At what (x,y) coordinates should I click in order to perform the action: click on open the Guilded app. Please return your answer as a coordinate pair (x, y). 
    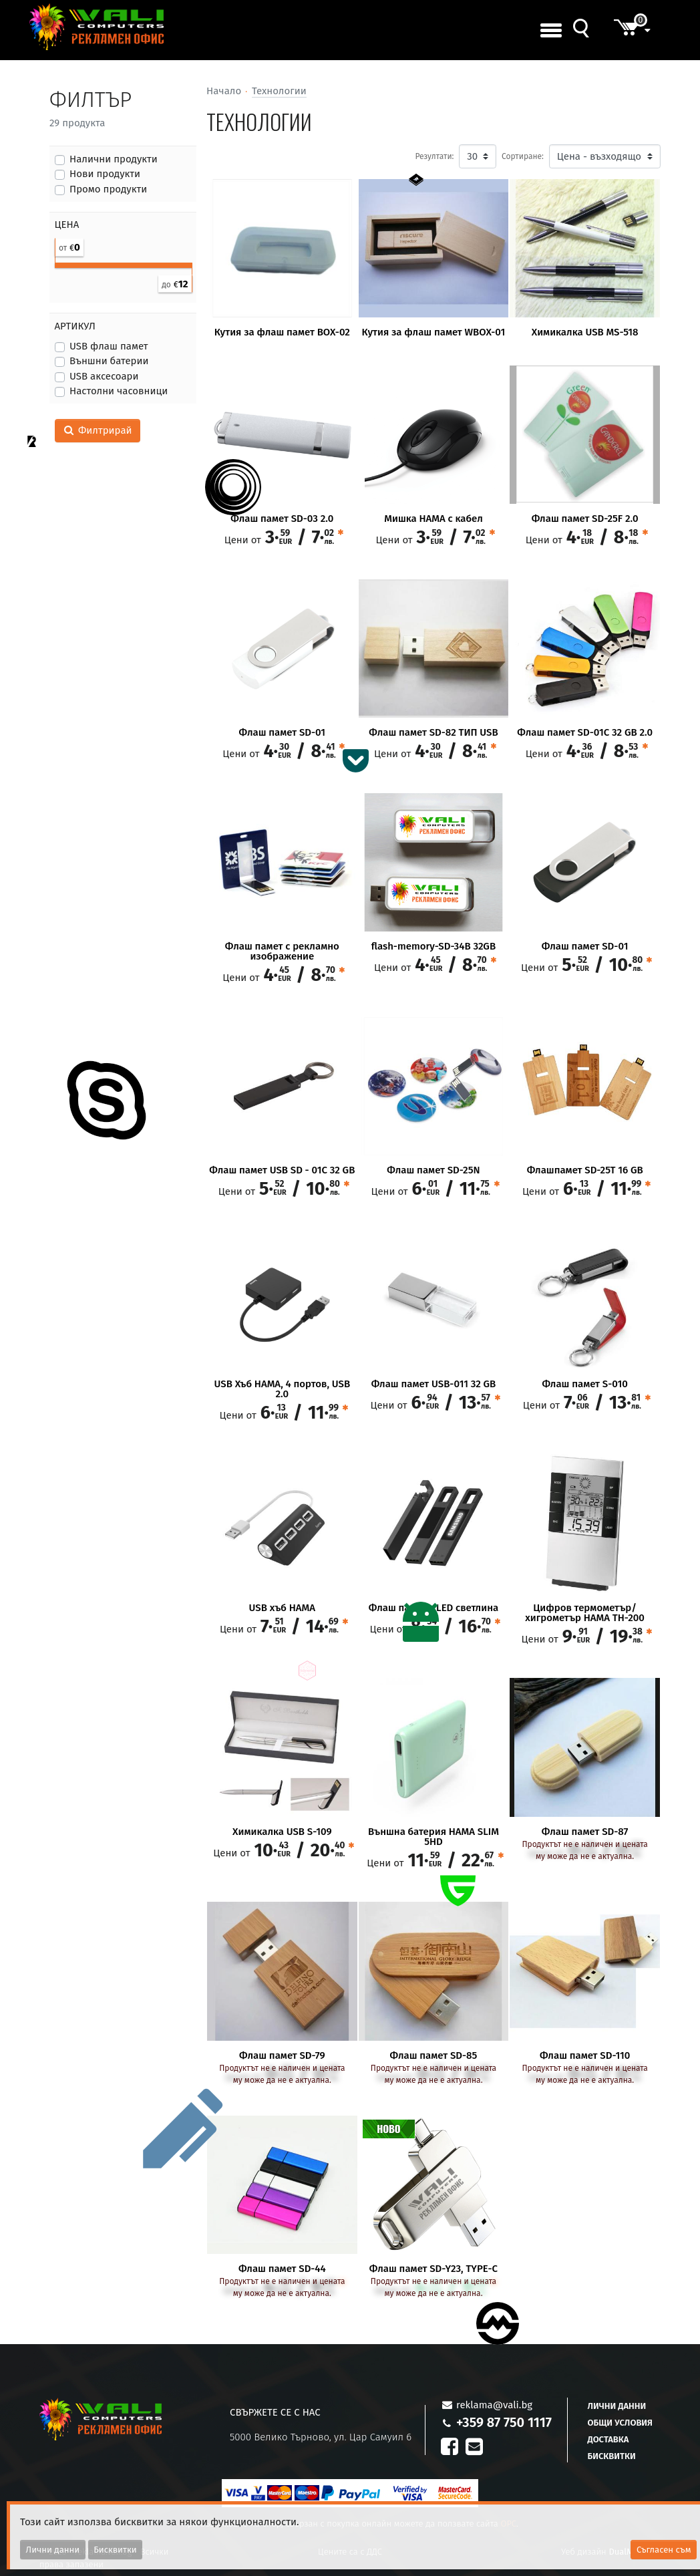
    Looking at the image, I should click on (458, 1890).